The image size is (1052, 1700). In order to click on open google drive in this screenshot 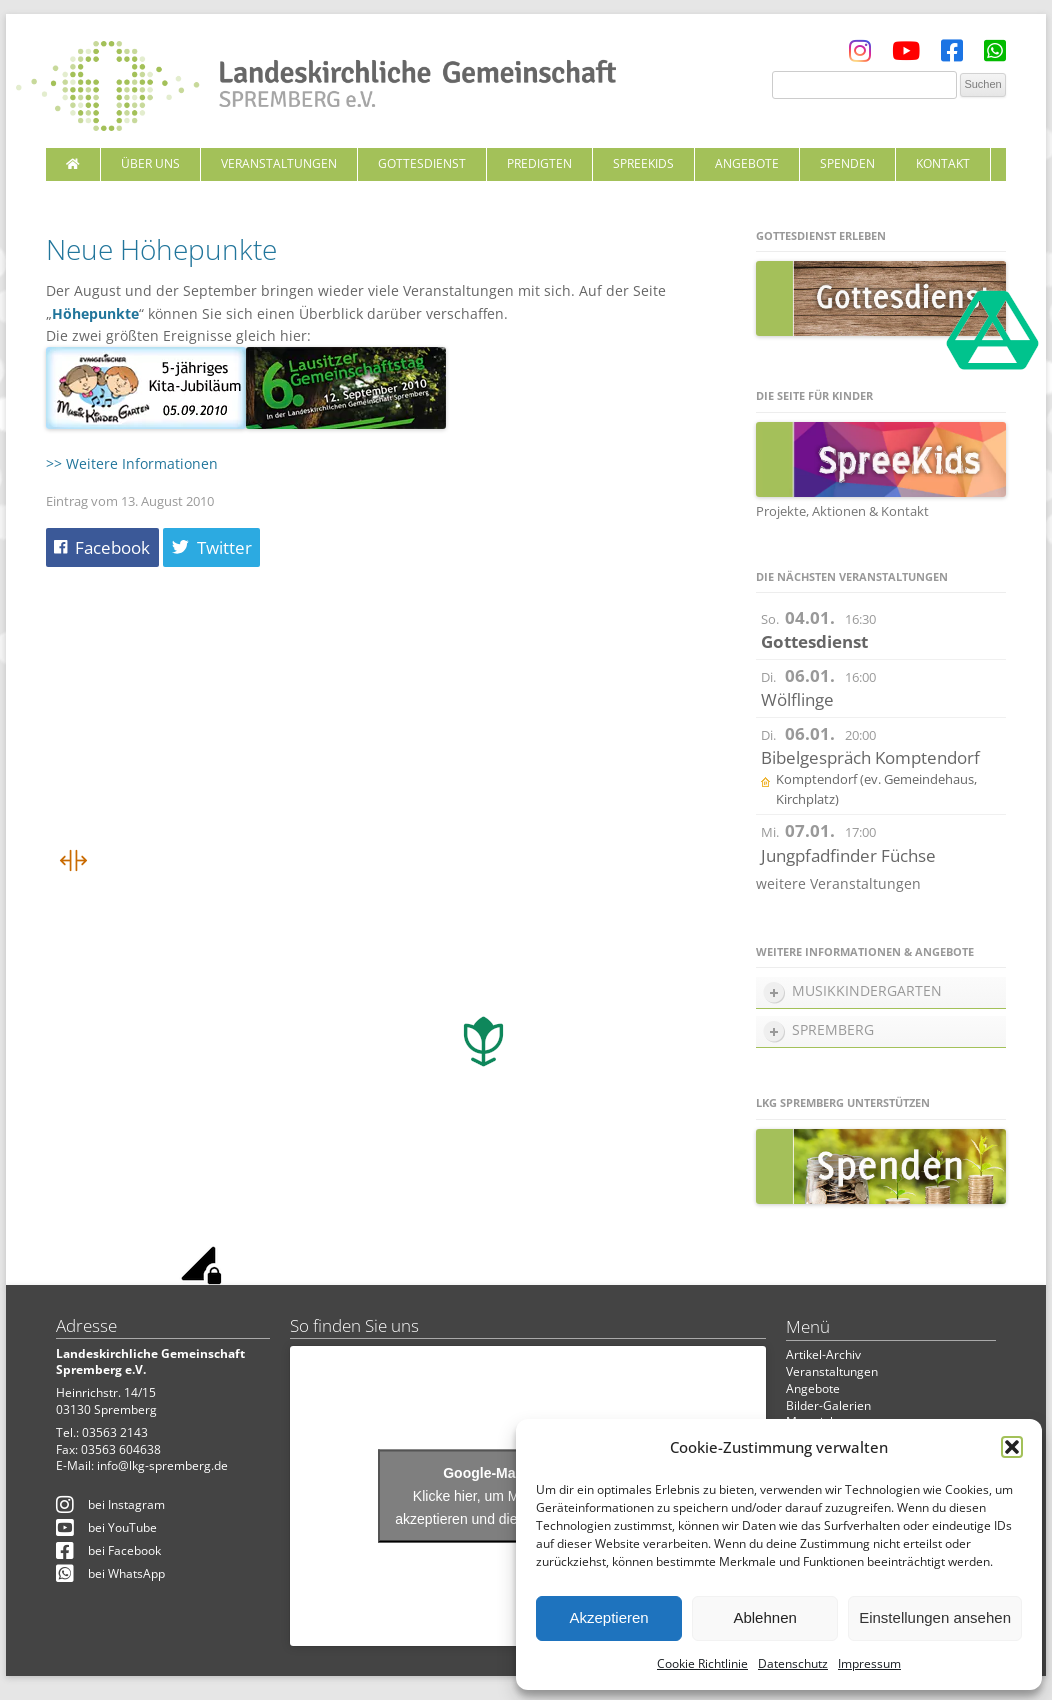, I will do `click(992, 333)`.